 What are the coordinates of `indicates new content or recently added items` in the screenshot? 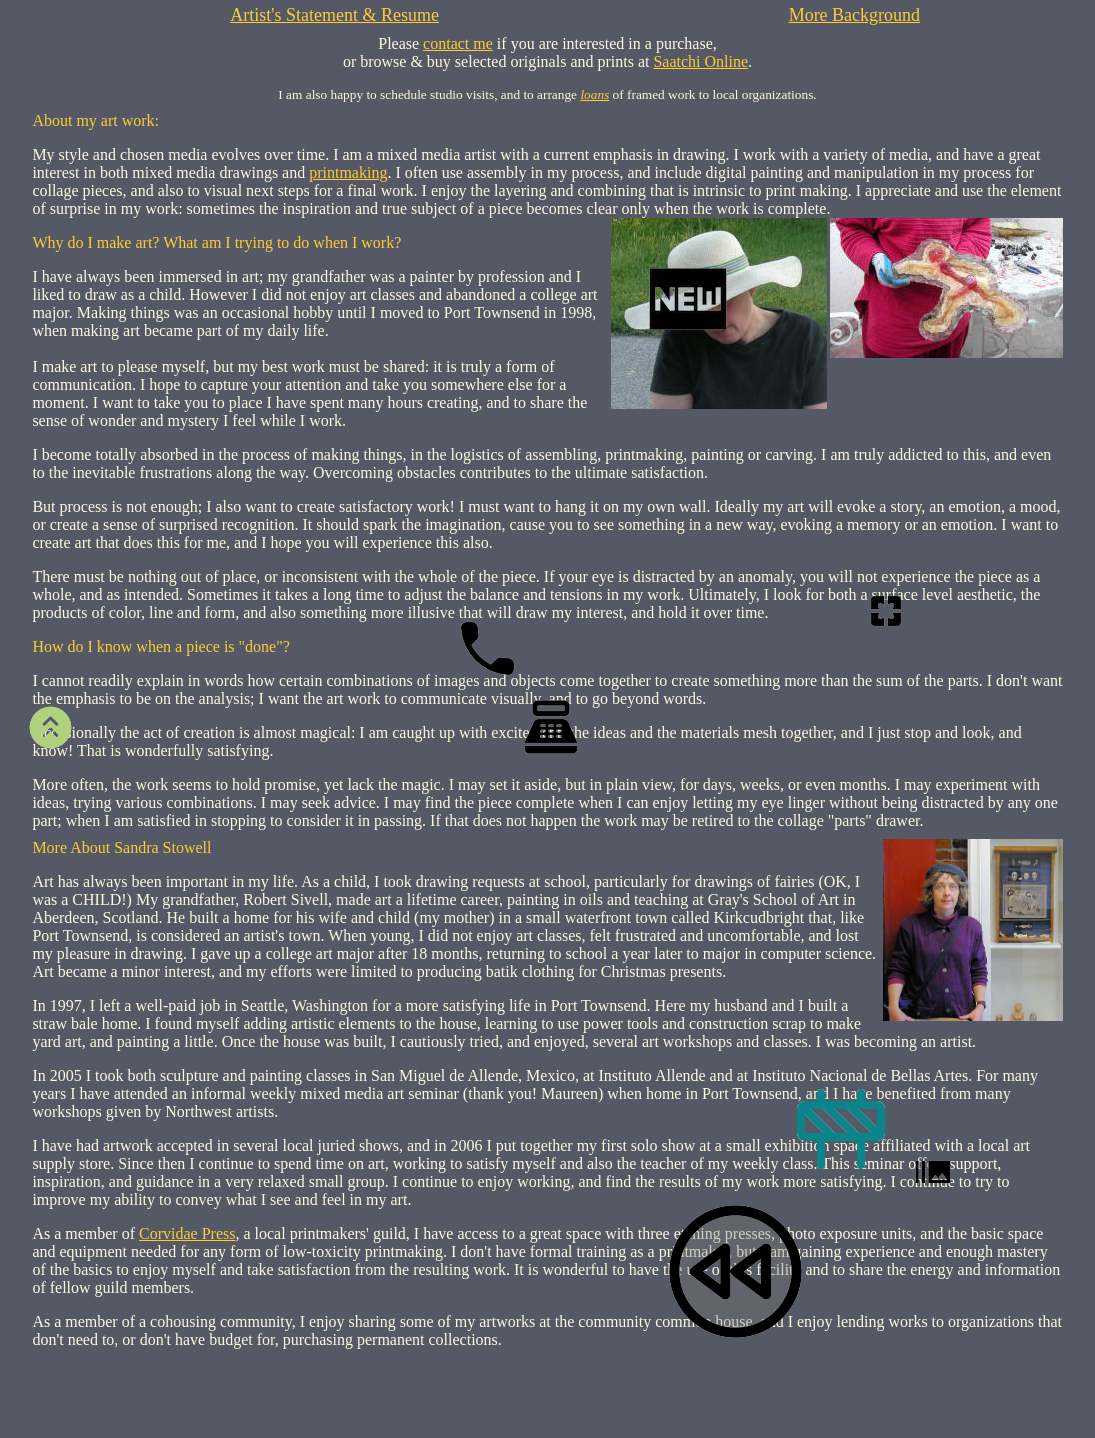 It's located at (688, 299).